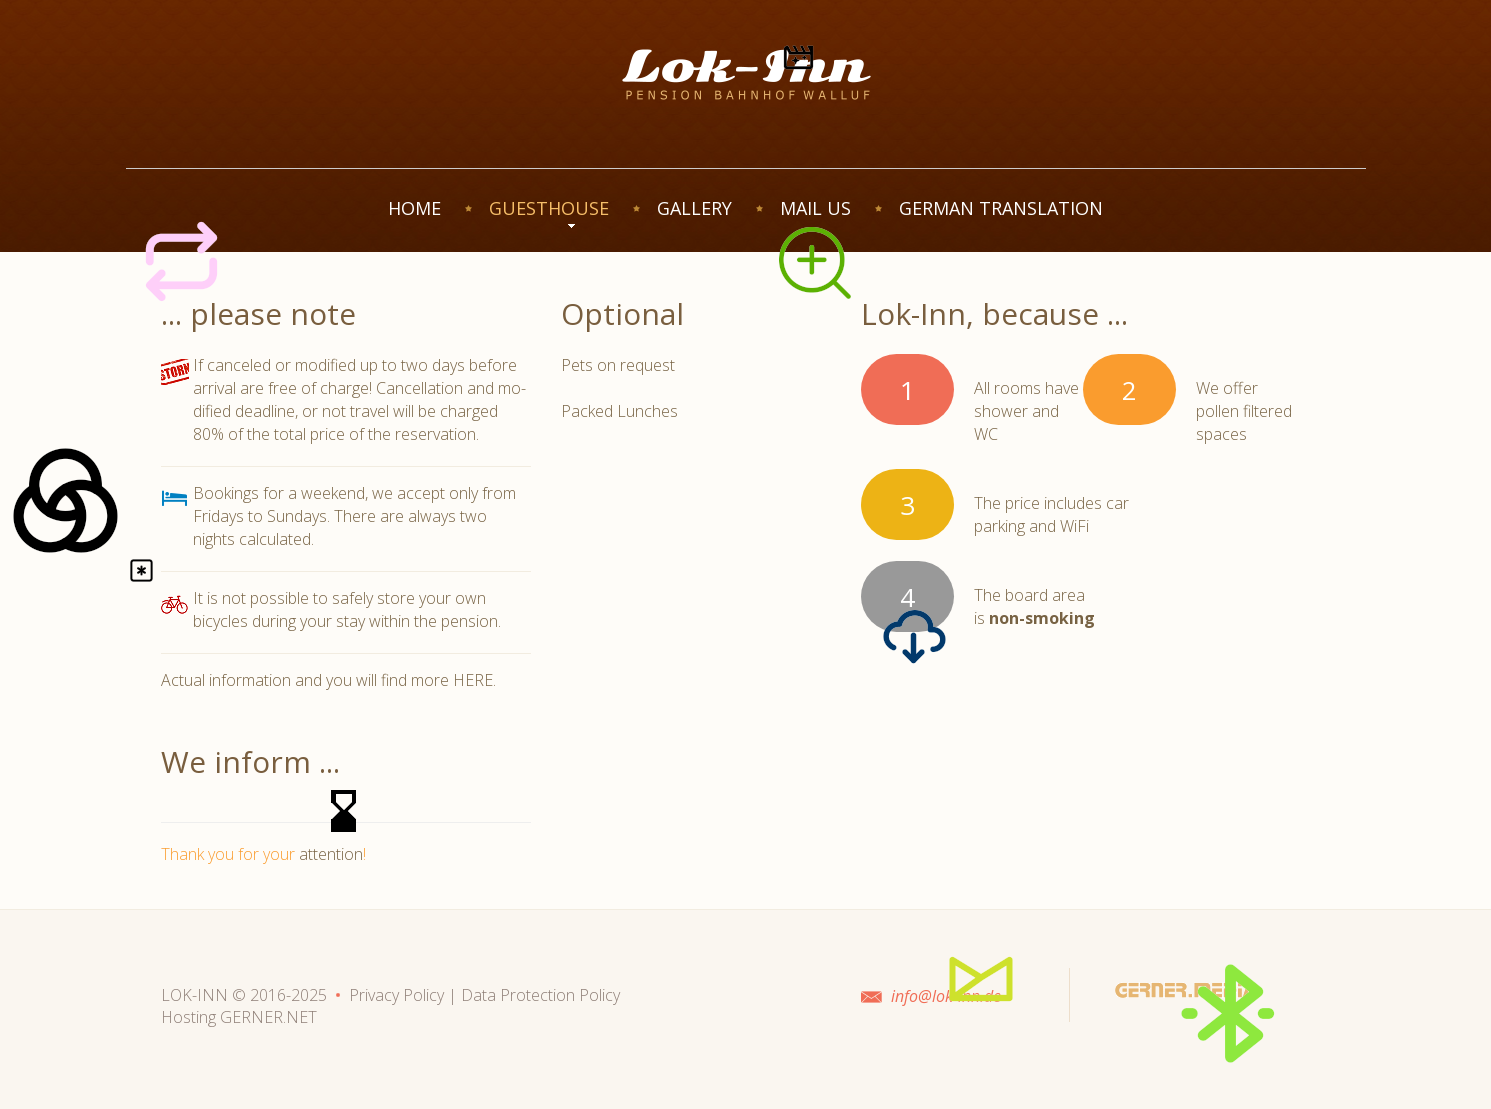  Describe the element at coordinates (1230, 1013) in the screenshot. I see `indicates an active bluetooth connection` at that location.